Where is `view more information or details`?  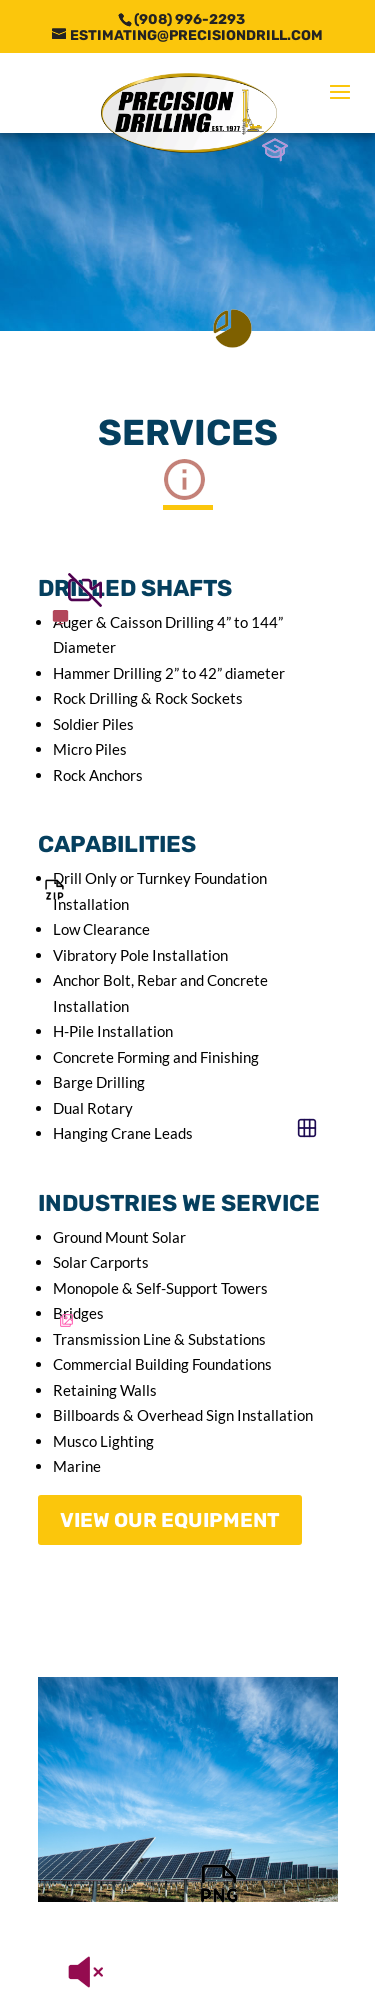 view more information or details is located at coordinates (184, 479).